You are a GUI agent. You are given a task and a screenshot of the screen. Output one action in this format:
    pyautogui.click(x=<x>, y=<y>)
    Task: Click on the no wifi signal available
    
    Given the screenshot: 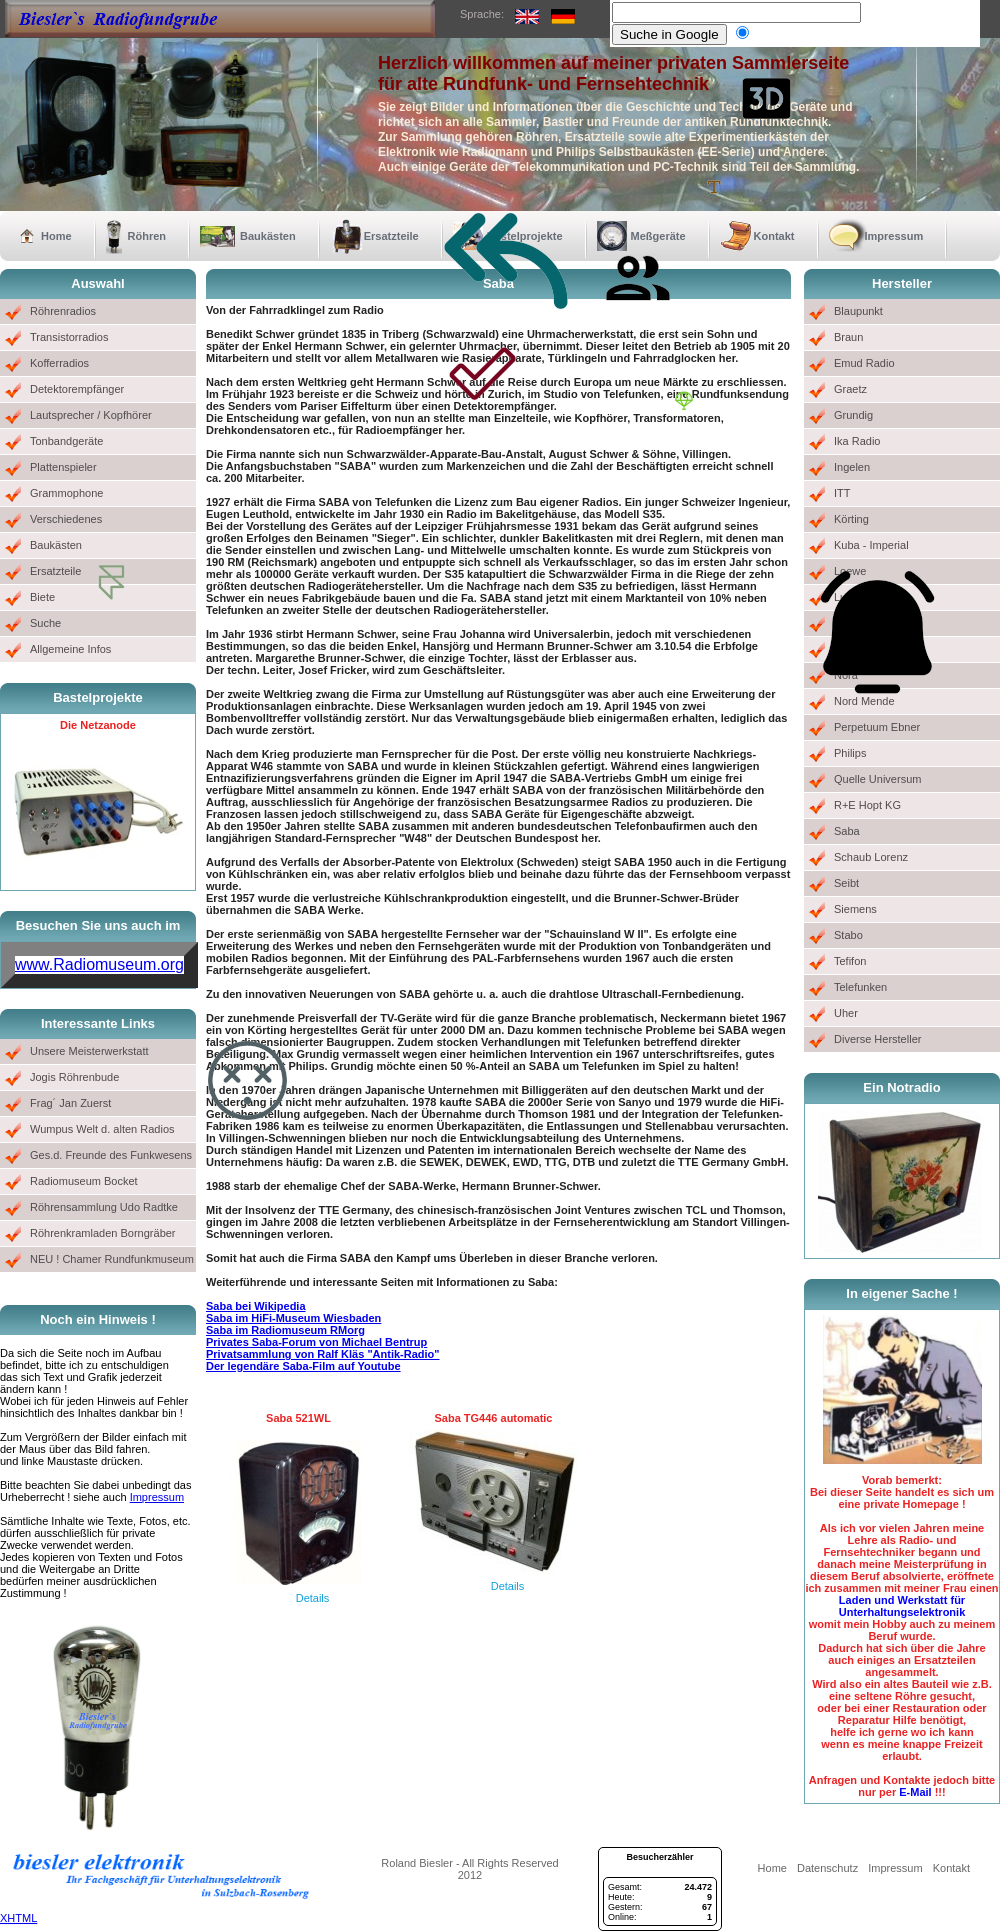 What is the action you would take?
    pyautogui.click(x=143, y=1474)
    